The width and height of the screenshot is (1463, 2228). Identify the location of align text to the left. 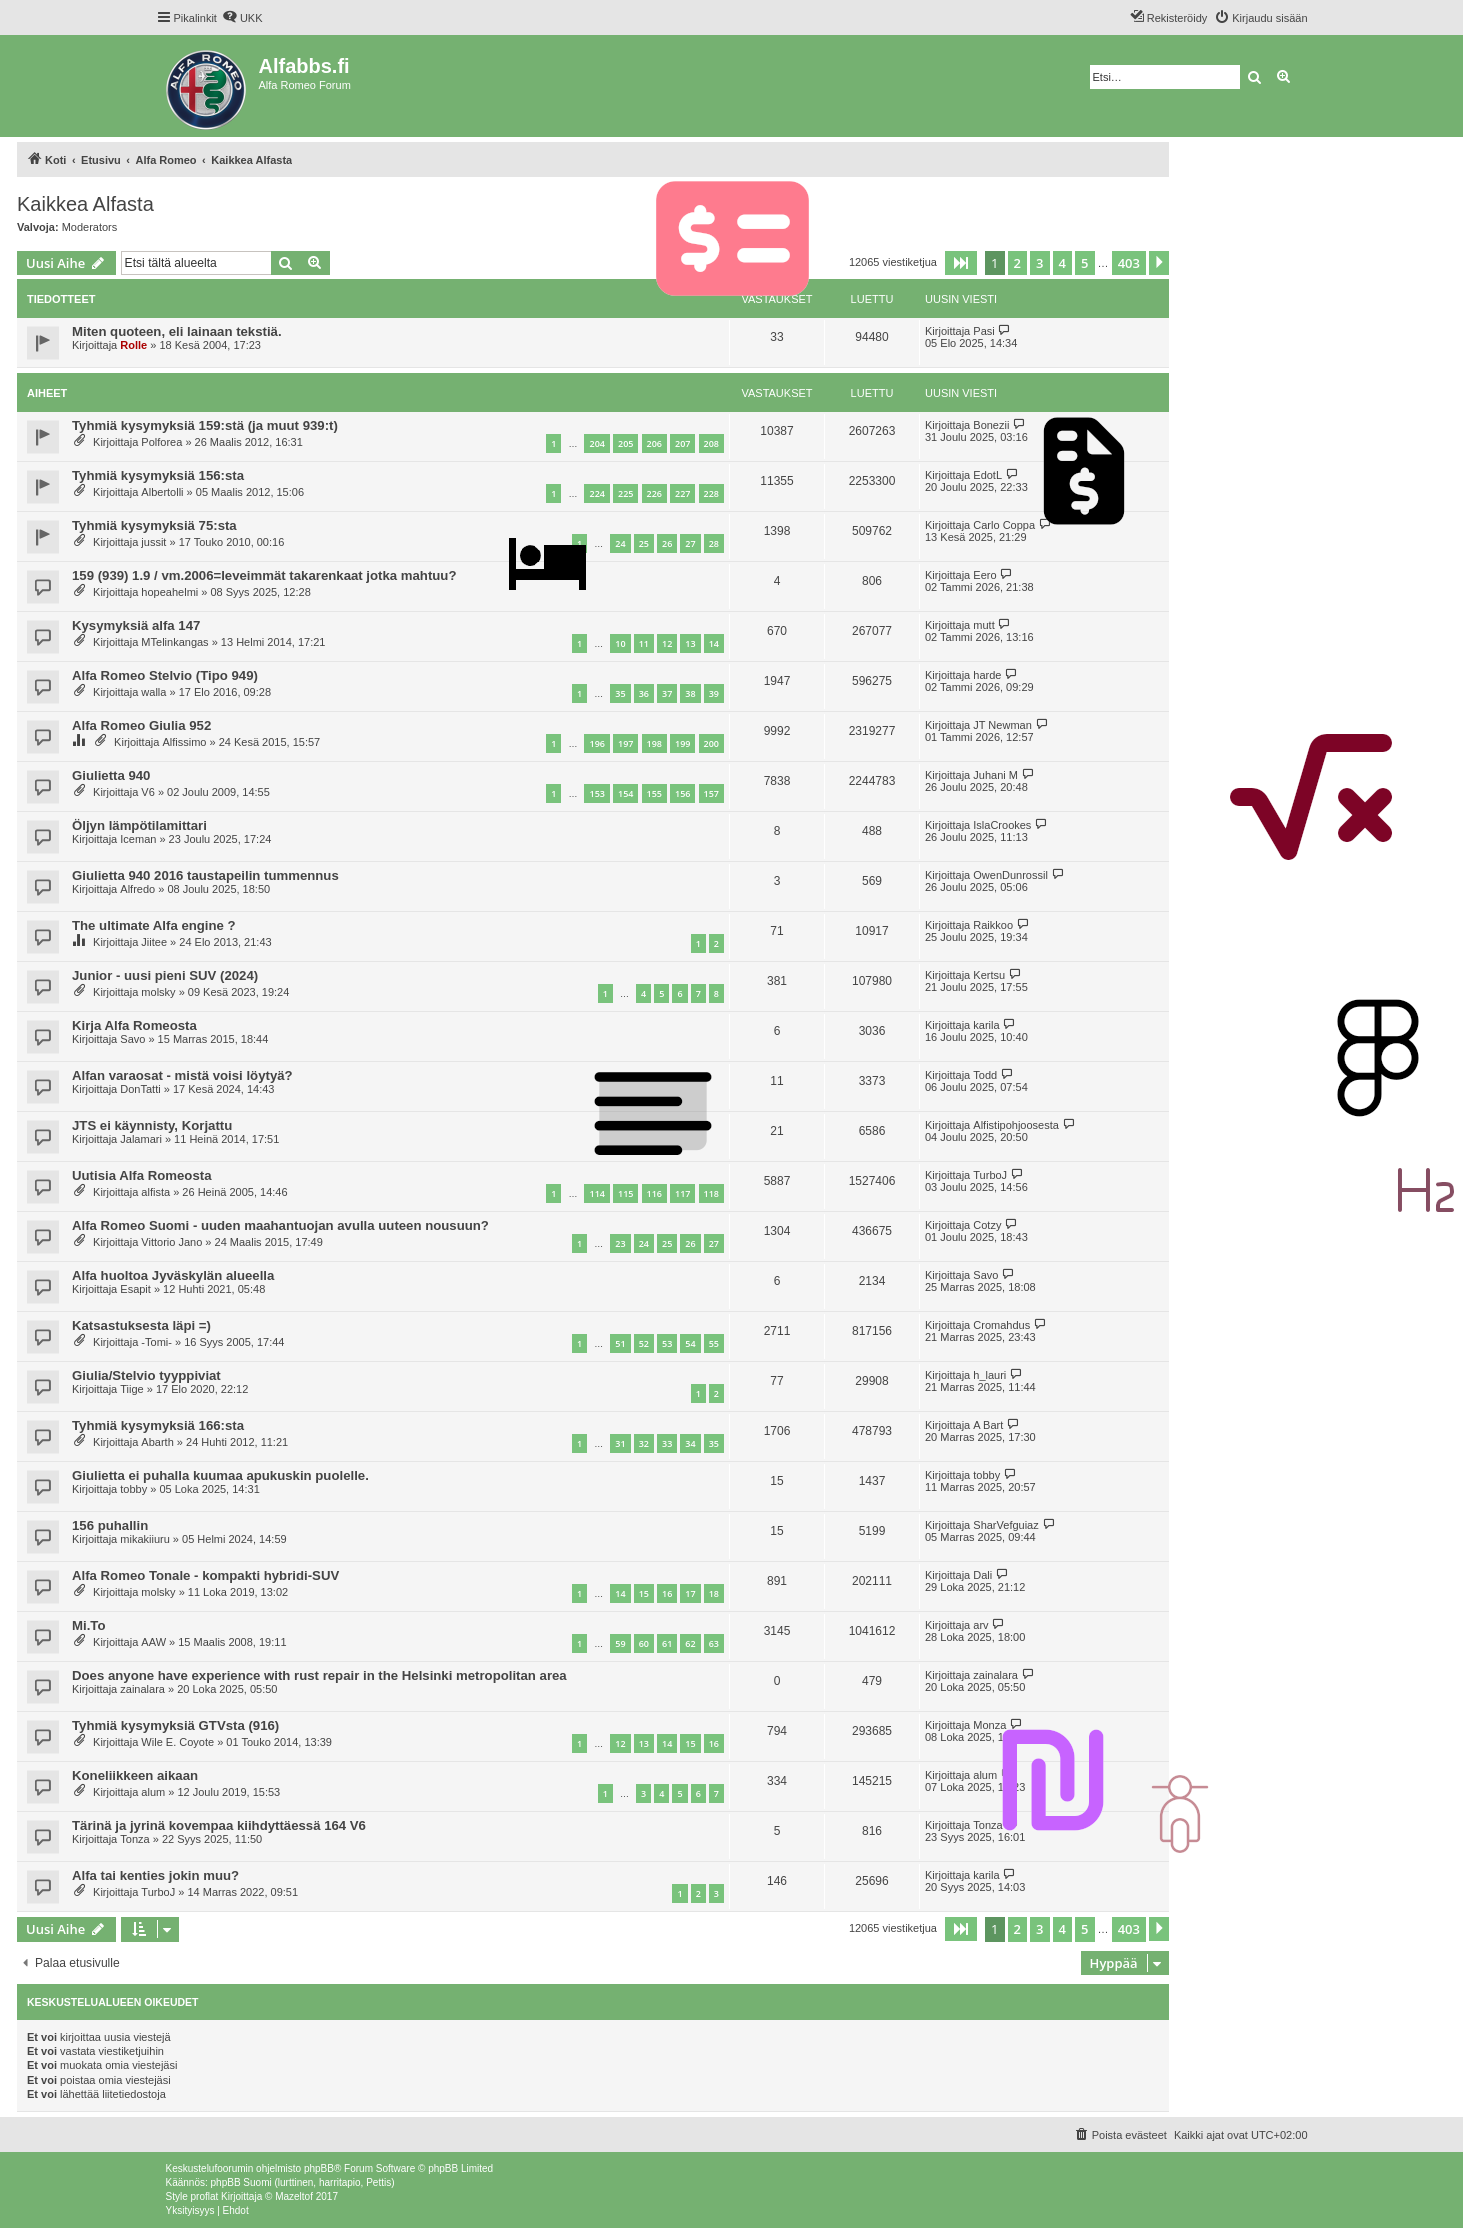
(653, 1116).